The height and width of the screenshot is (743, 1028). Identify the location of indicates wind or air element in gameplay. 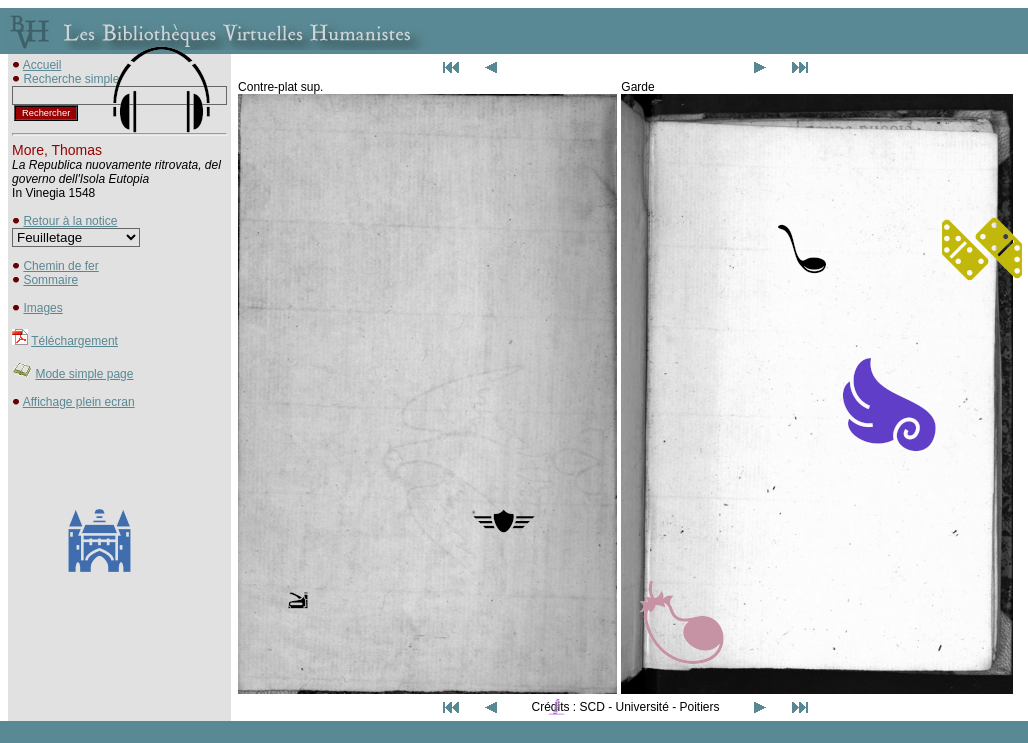
(889, 404).